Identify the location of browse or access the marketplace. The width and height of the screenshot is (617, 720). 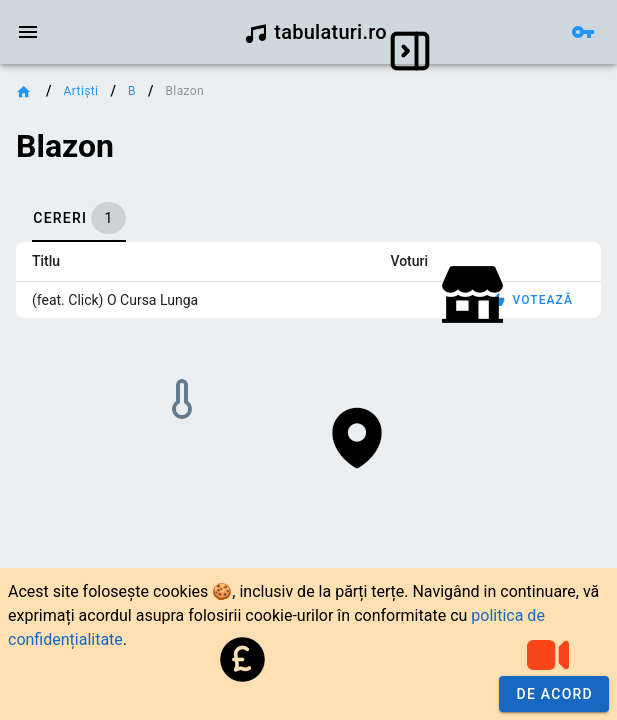
(472, 294).